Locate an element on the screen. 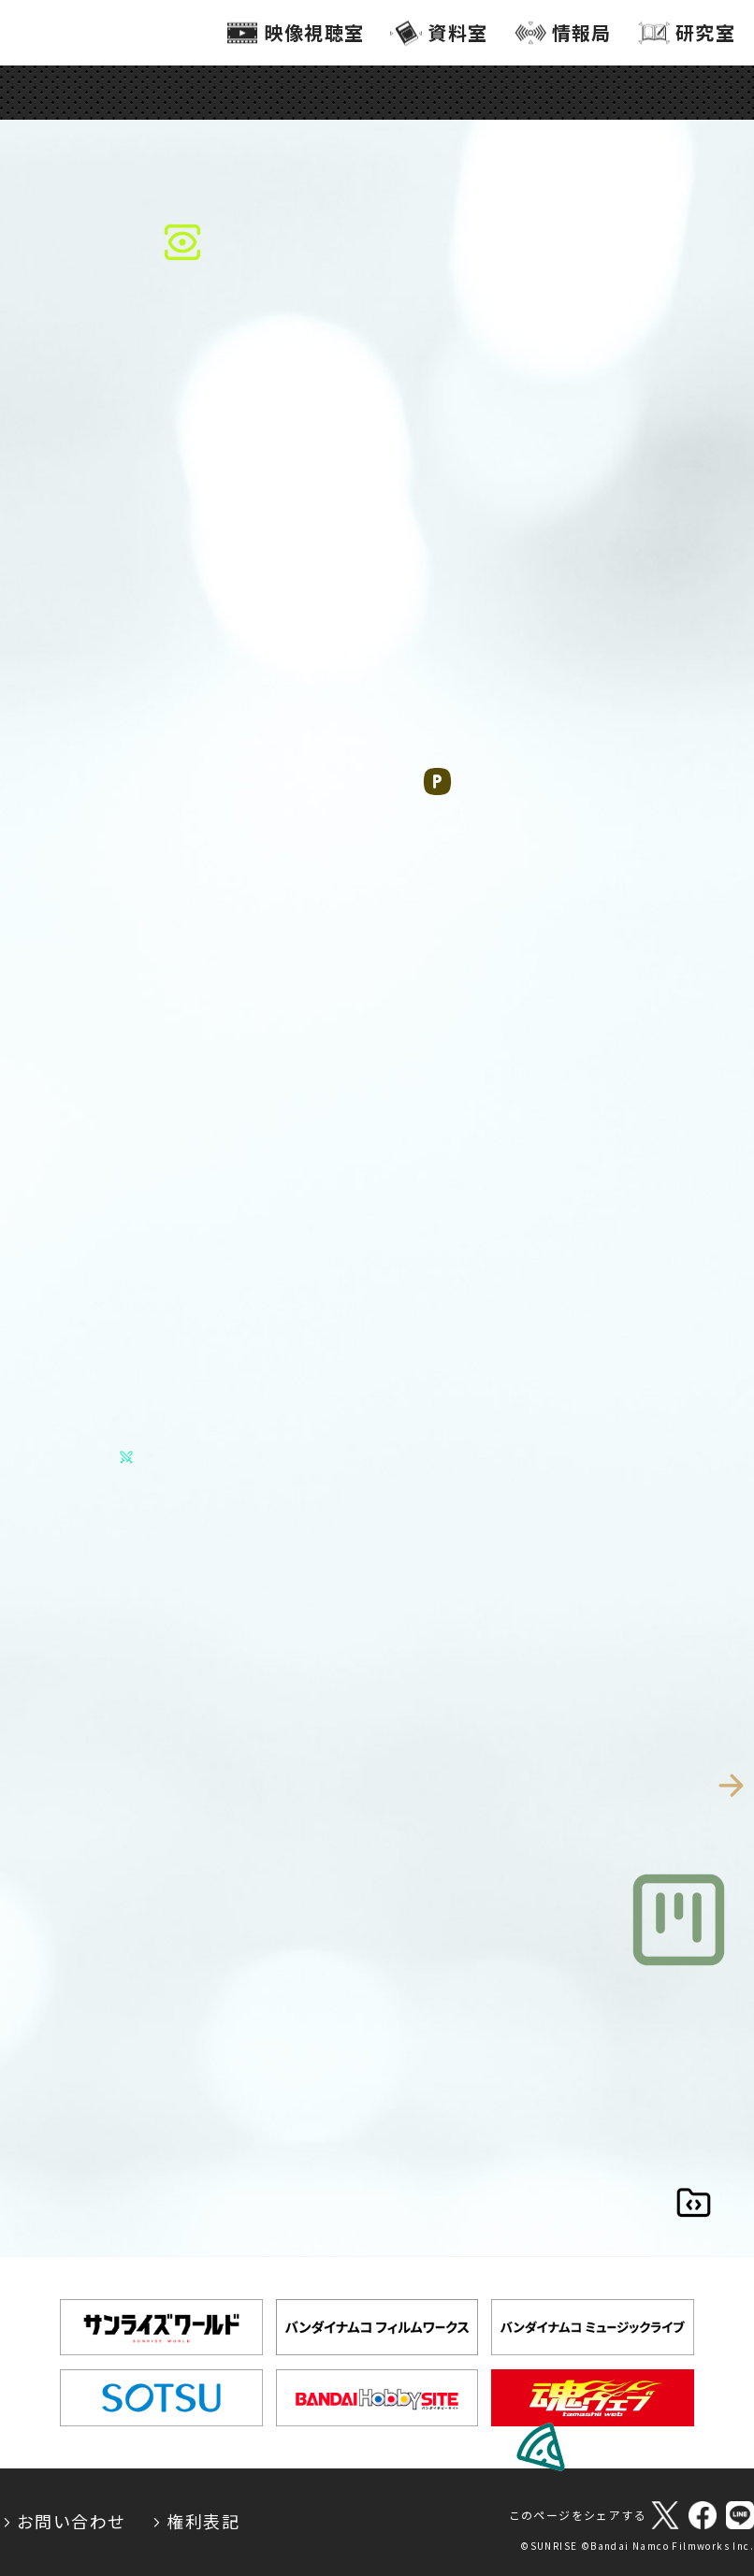  order food or access food delivery is located at coordinates (541, 2447).